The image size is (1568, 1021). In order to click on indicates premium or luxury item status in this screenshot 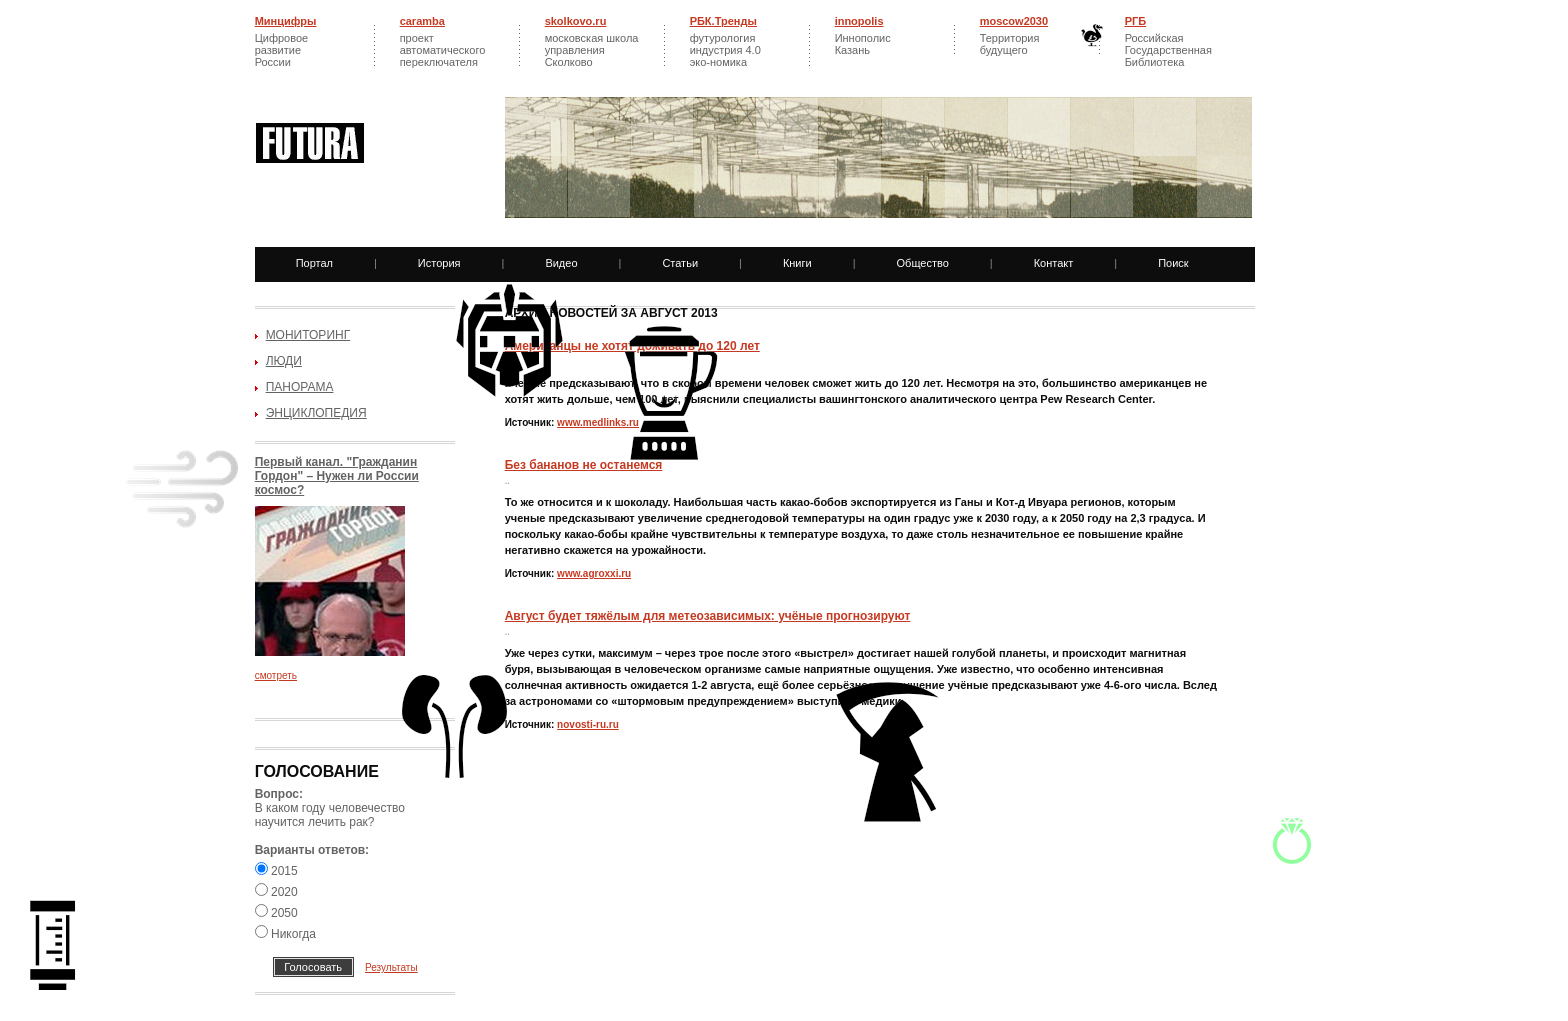, I will do `click(1292, 841)`.